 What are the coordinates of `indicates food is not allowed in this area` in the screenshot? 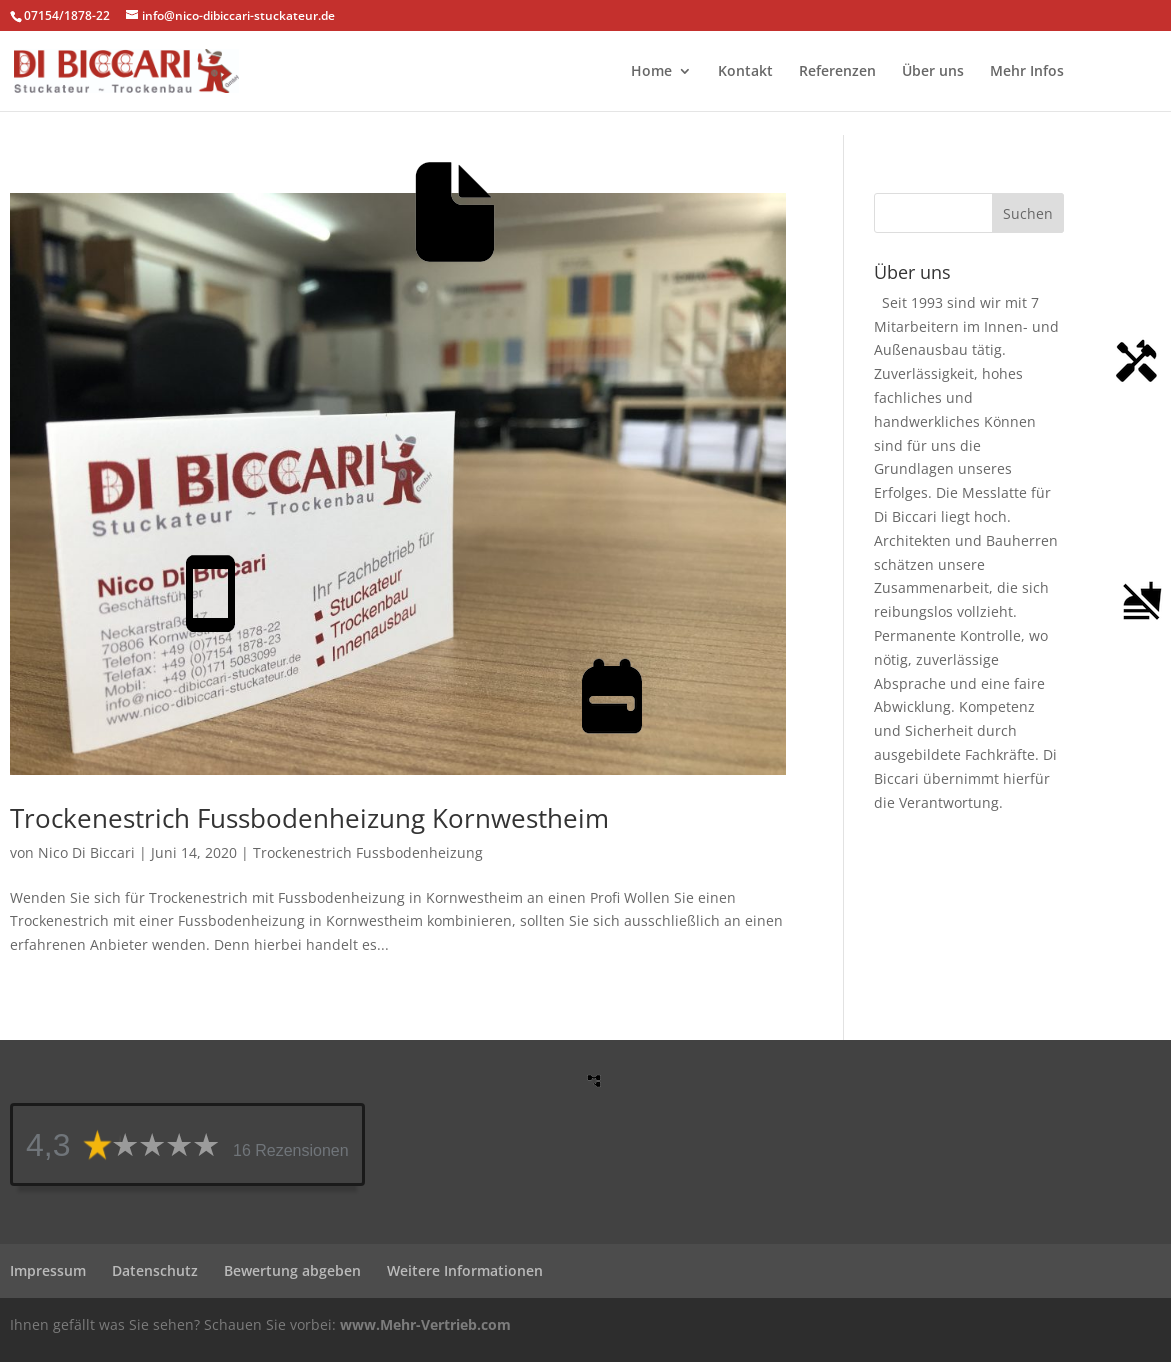 It's located at (1142, 600).